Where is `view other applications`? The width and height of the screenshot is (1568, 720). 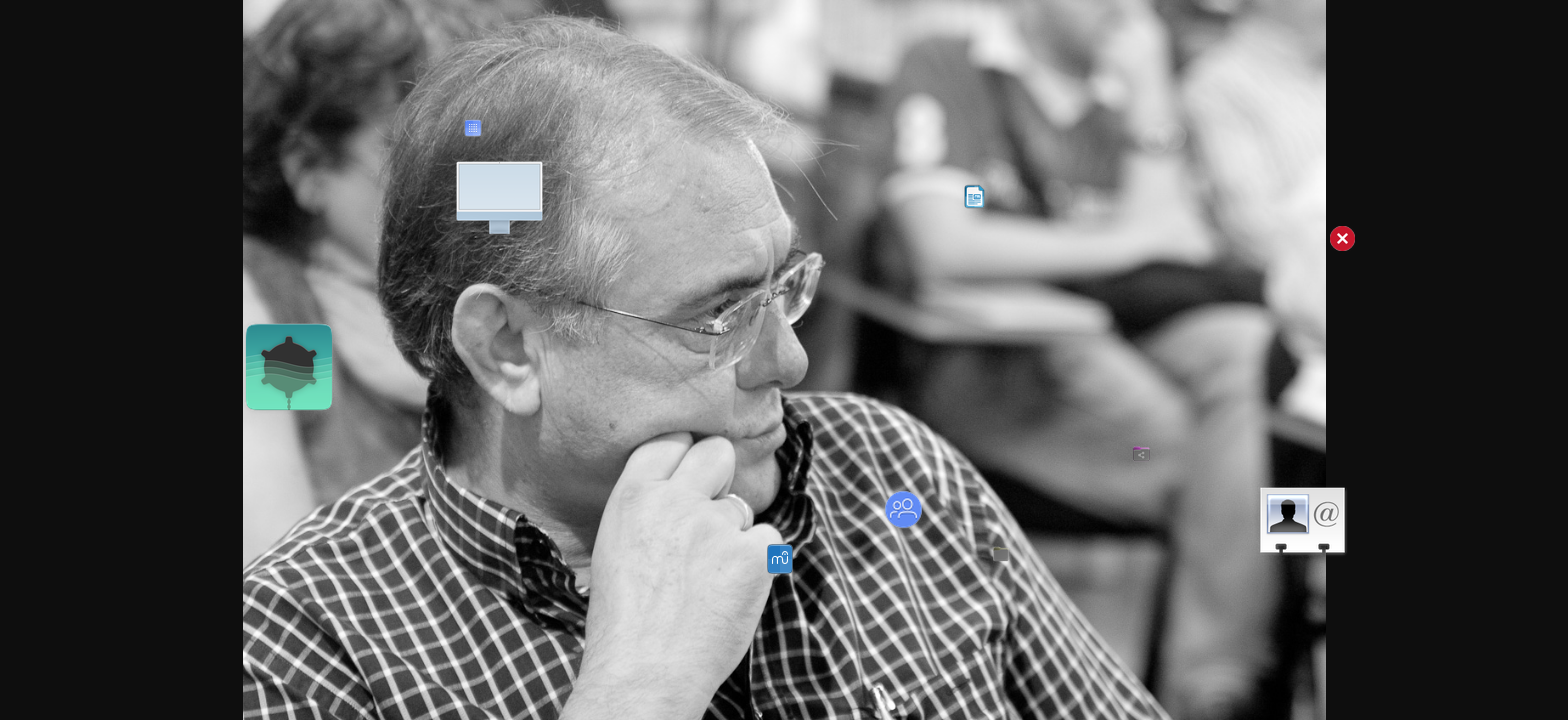
view other applications is located at coordinates (473, 128).